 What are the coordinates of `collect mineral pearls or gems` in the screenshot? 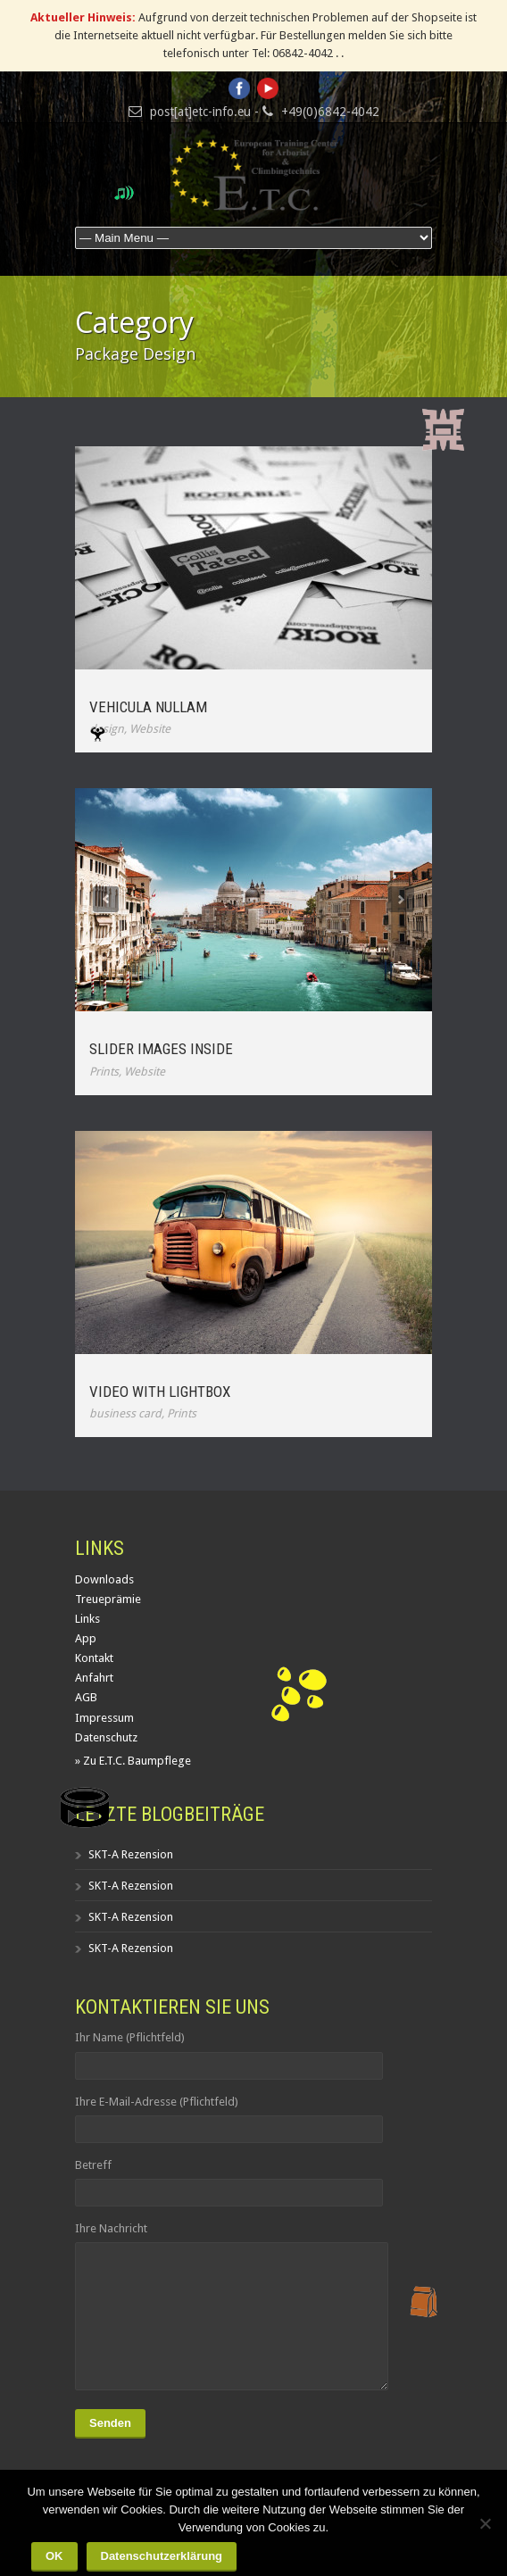 It's located at (299, 1694).